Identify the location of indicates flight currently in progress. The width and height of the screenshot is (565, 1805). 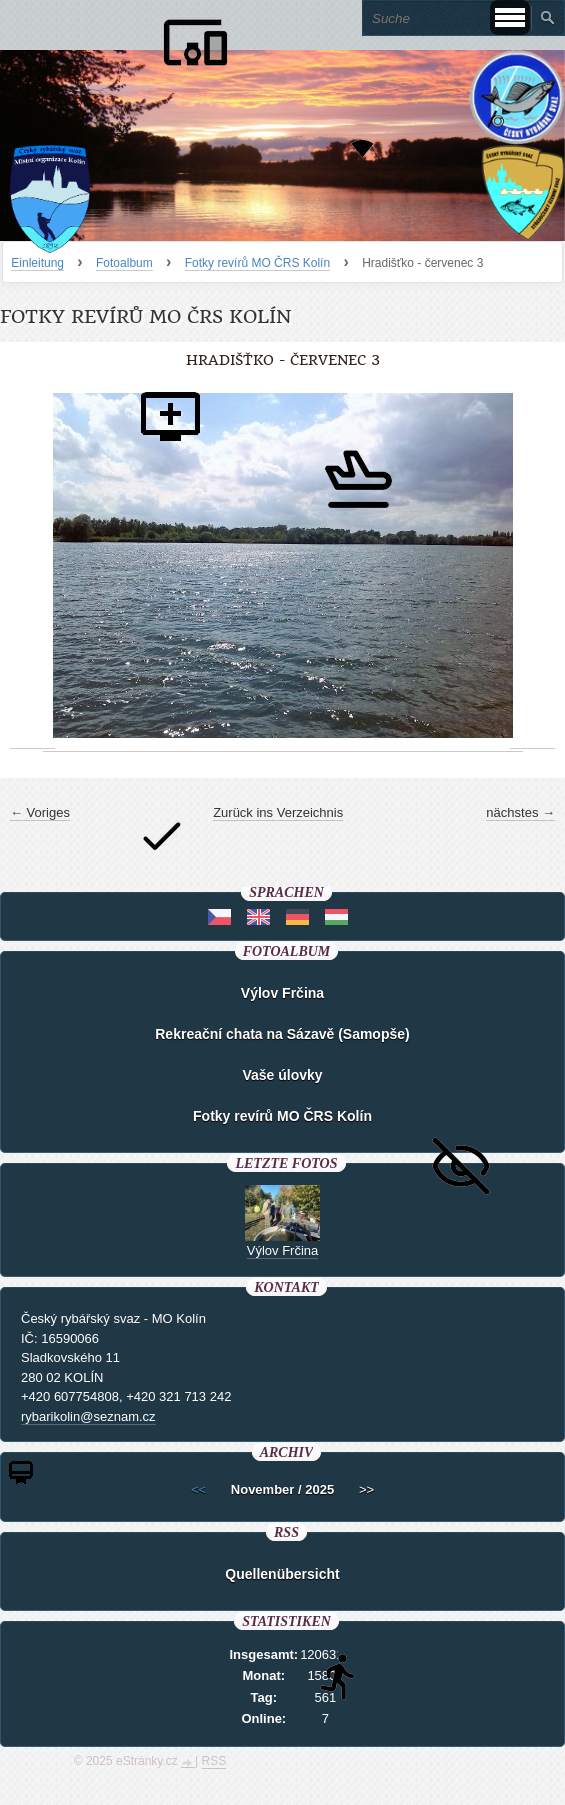
(358, 477).